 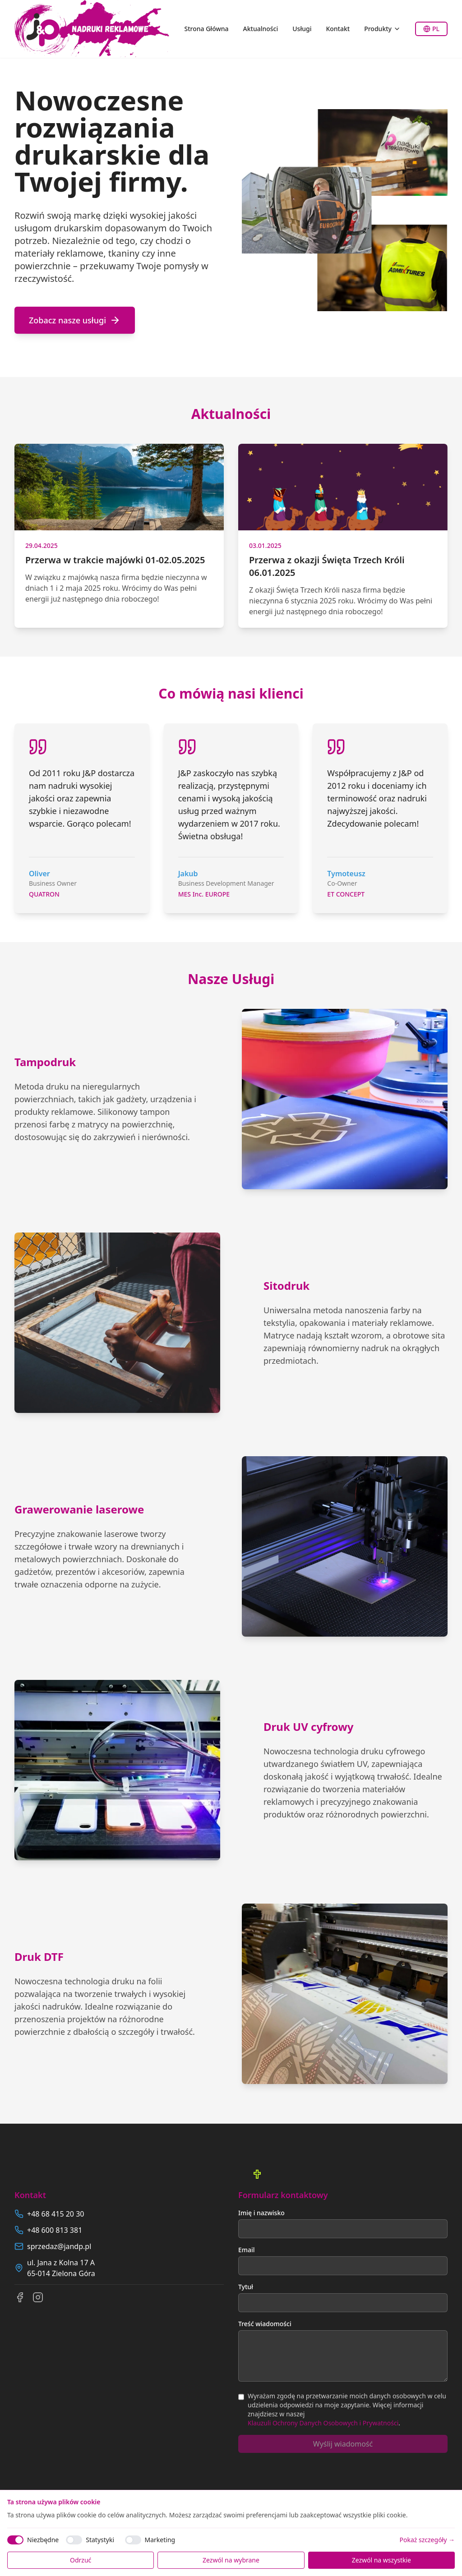 What do you see at coordinates (280, 493) in the screenshot?
I see `codefresh logo - a CI/CD platform for kubernetes deployments` at bounding box center [280, 493].